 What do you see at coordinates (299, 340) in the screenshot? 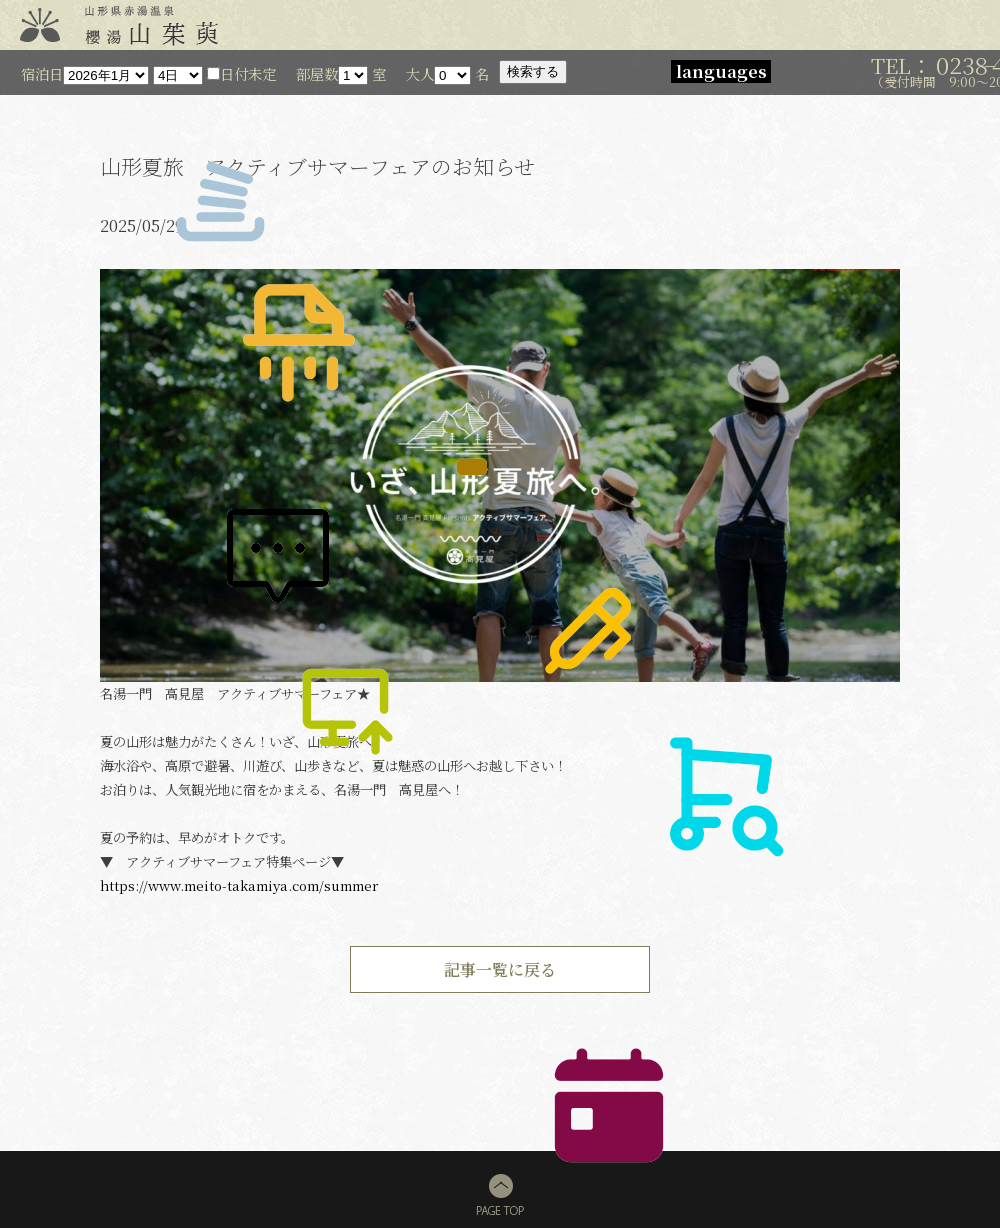
I see `permanently delete a file` at bounding box center [299, 340].